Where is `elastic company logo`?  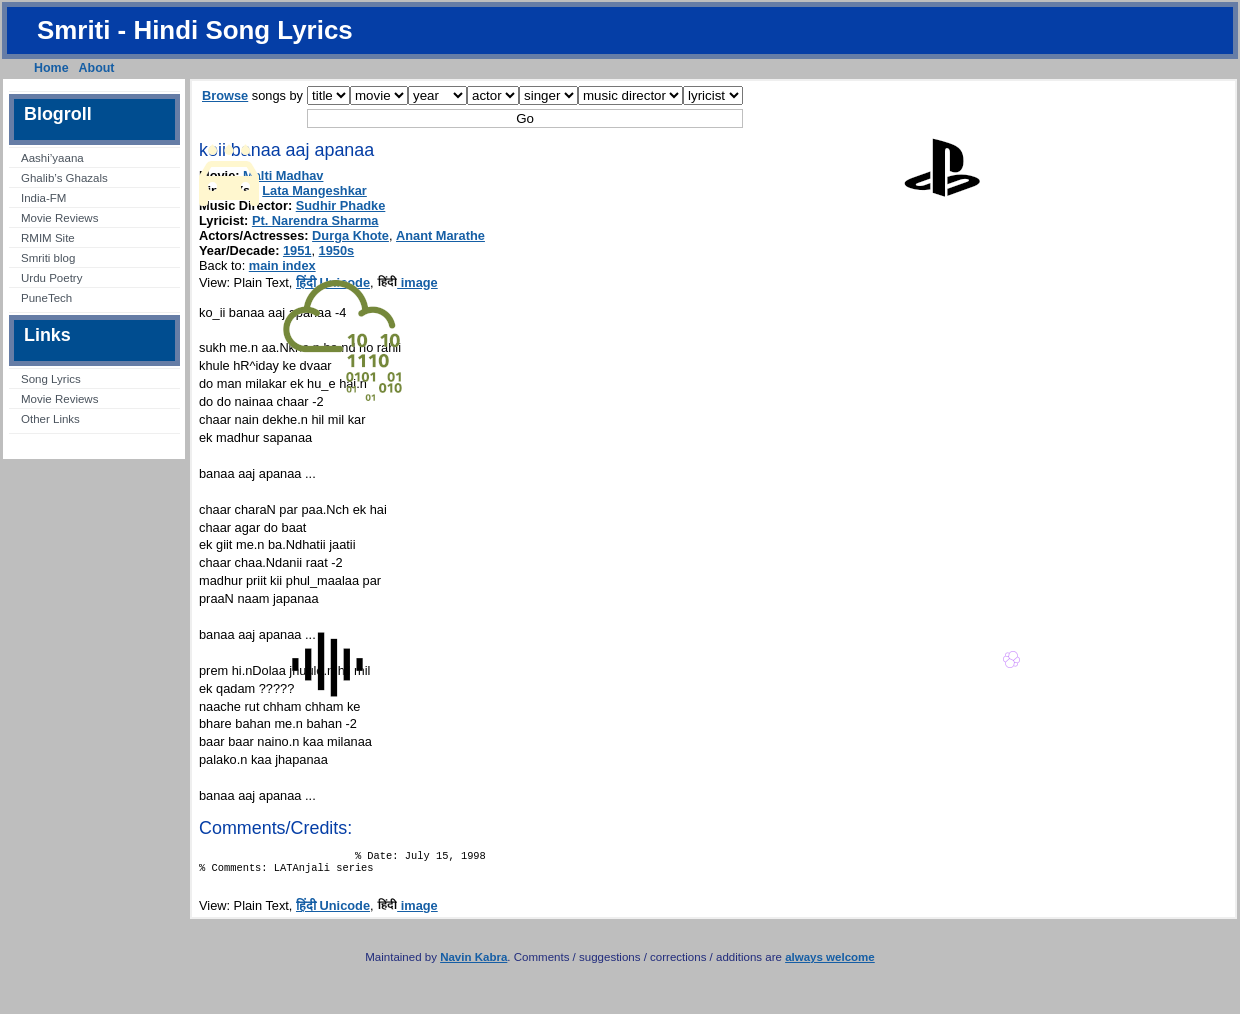
elastic company logo is located at coordinates (1011, 659).